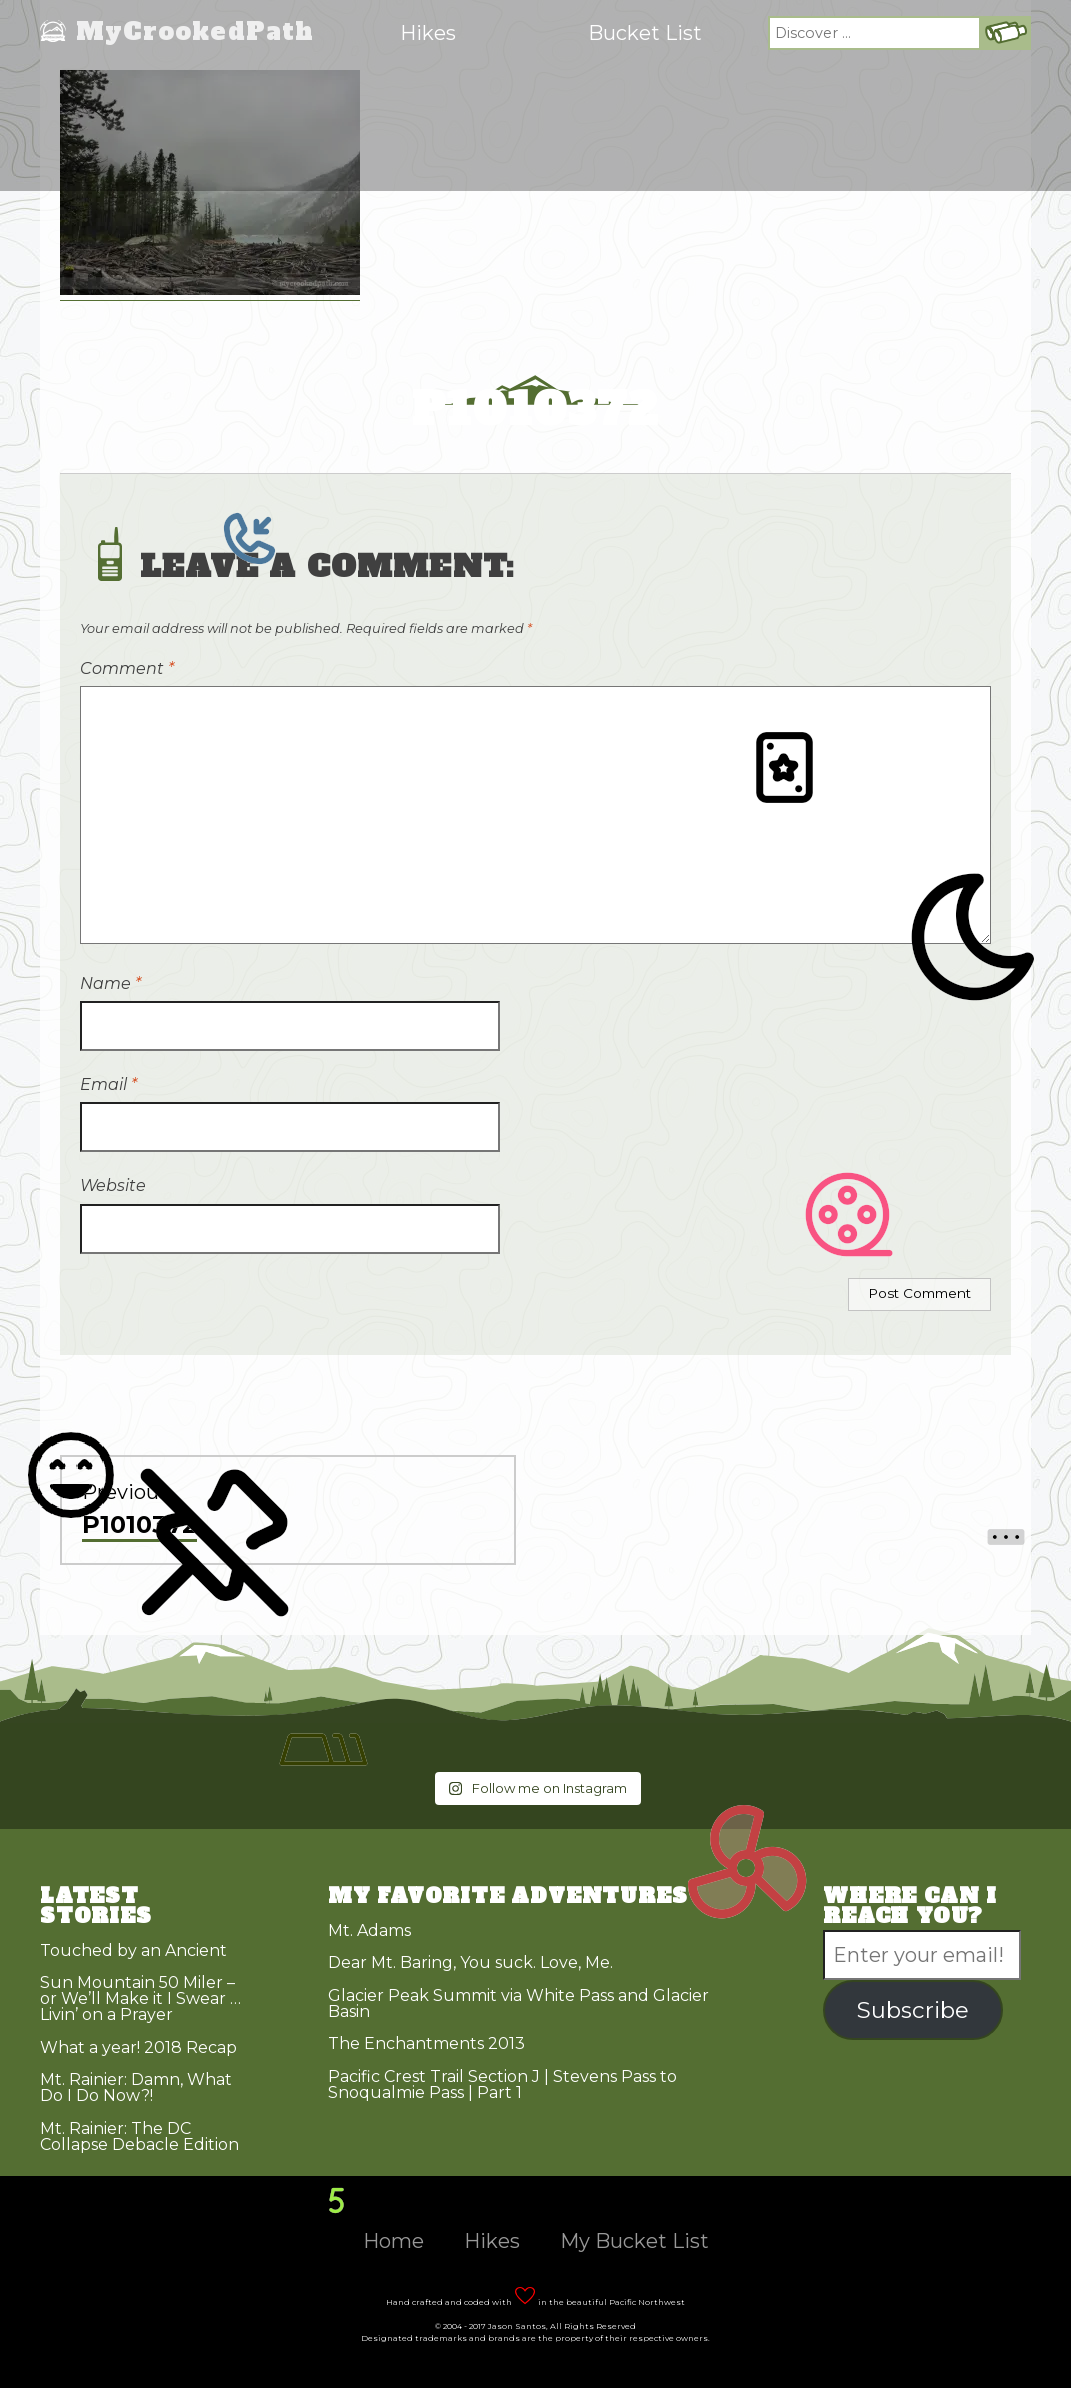 This screenshot has width=1071, height=2388. What do you see at coordinates (847, 1214) in the screenshot?
I see `access video or film library` at bounding box center [847, 1214].